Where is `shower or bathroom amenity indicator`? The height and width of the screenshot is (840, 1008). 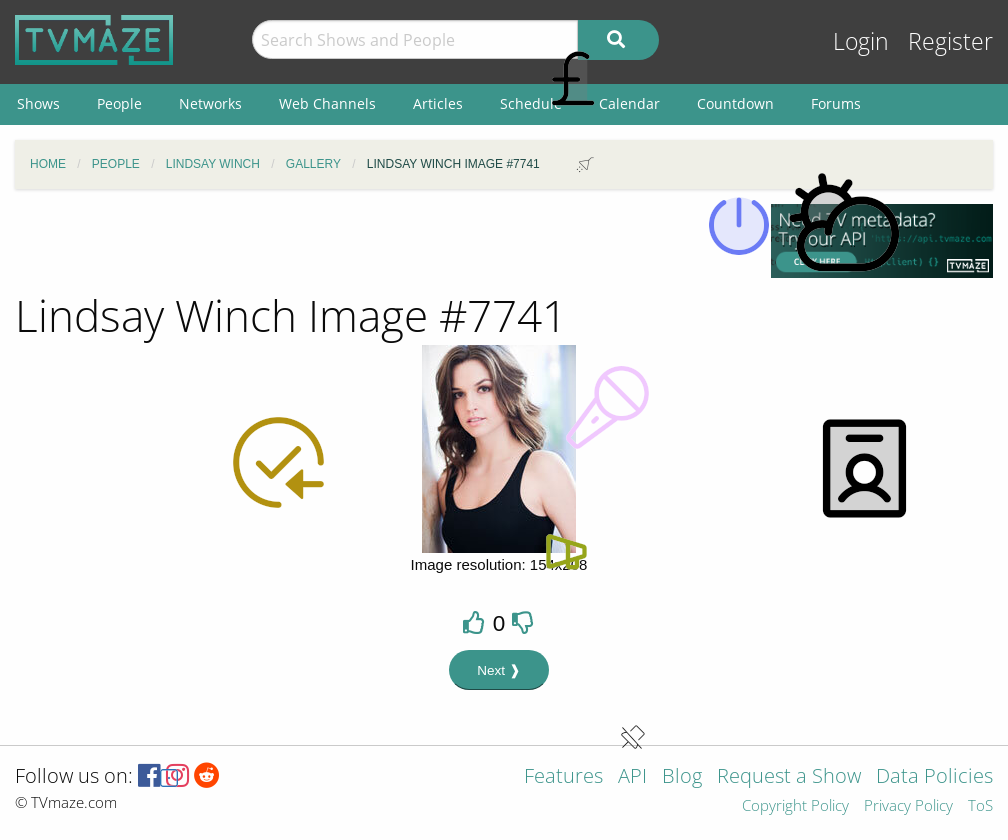
shower or bathroom amenity indicator is located at coordinates (585, 164).